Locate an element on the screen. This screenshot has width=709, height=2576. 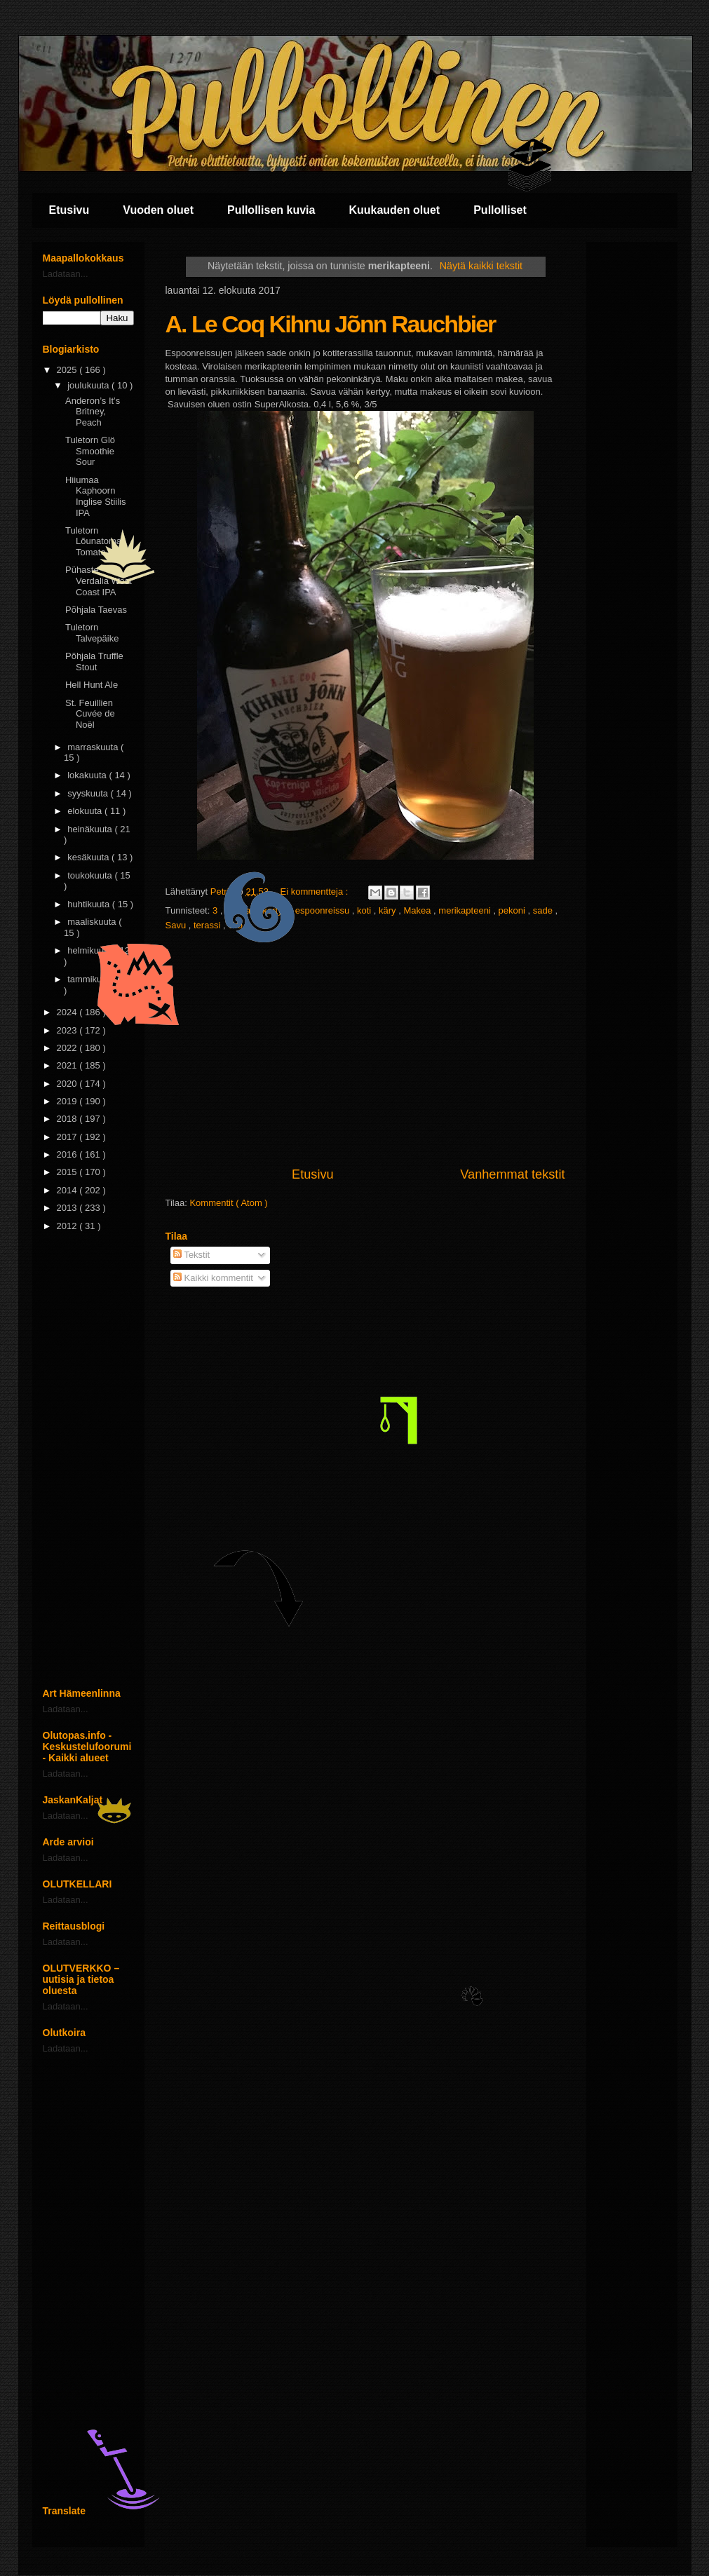
access knowledge base or learning resources is located at coordinates (123, 561).